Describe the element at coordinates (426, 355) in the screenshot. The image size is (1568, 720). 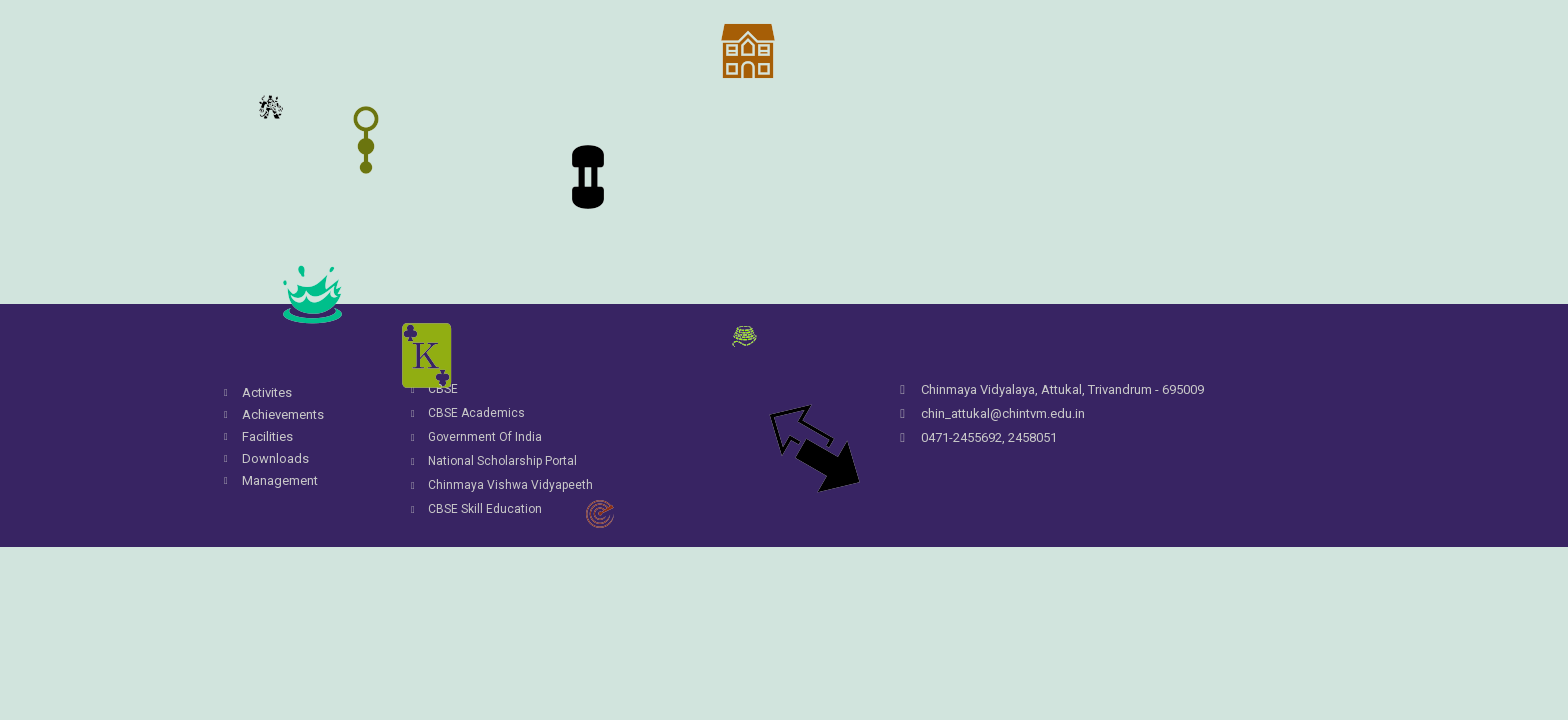
I see `king of clubs playing card` at that location.